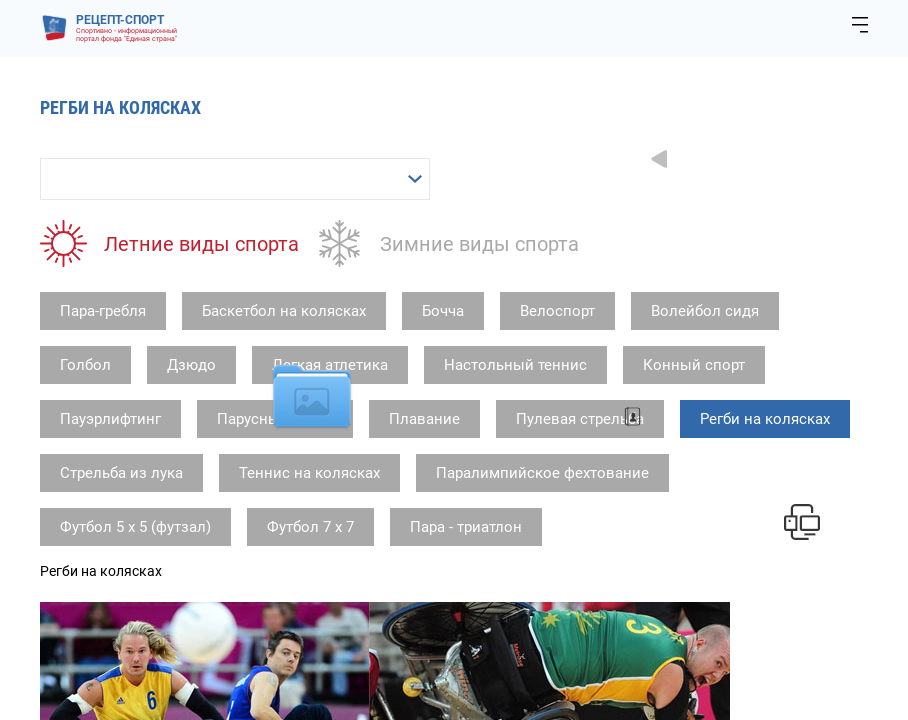  Describe the element at coordinates (632, 416) in the screenshot. I see `open contacts or address book` at that location.